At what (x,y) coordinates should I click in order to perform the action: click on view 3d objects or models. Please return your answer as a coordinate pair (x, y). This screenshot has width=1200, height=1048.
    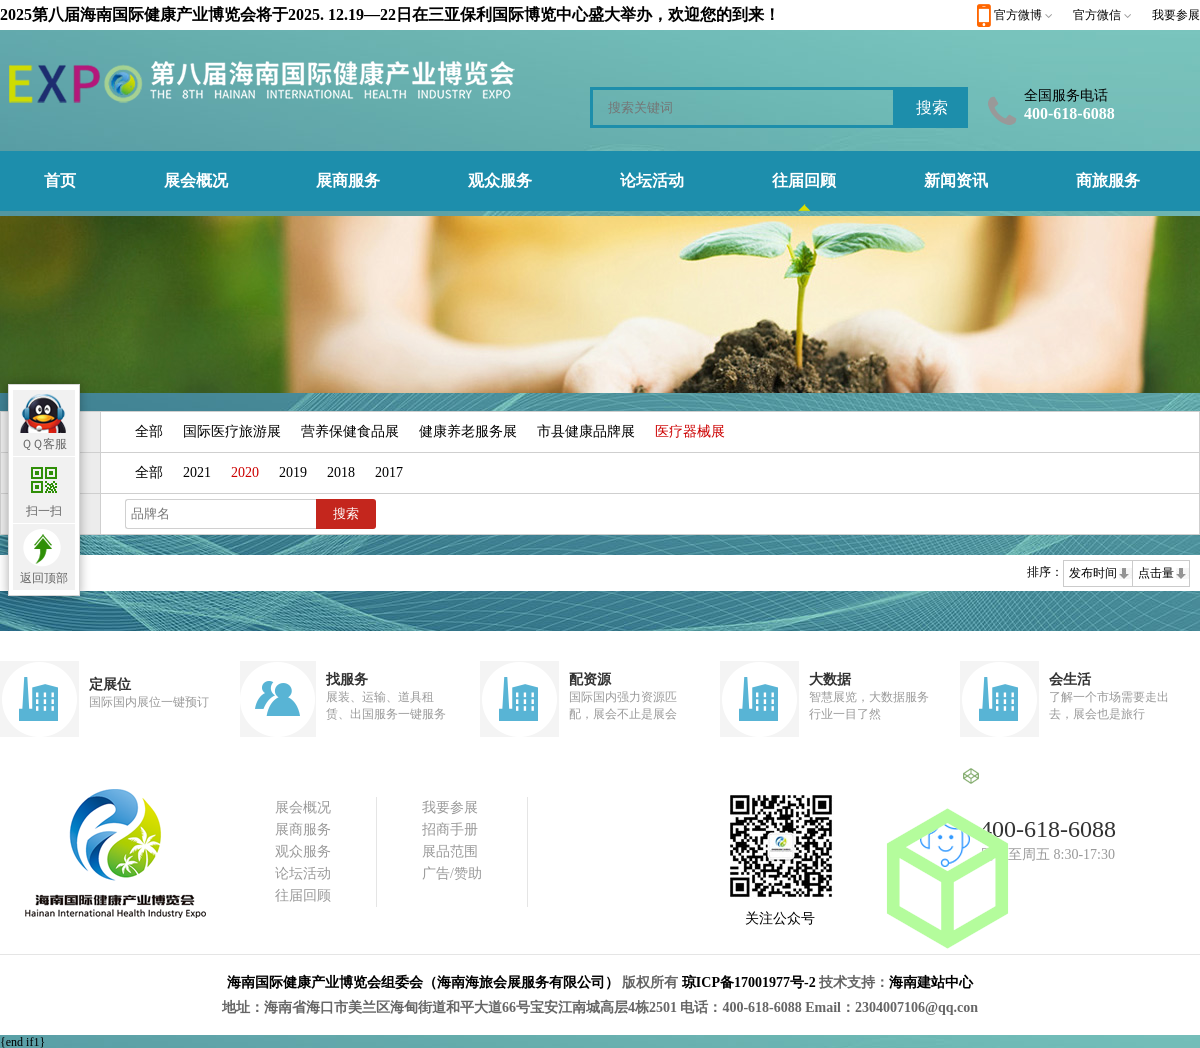
    Looking at the image, I should click on (947, 878).